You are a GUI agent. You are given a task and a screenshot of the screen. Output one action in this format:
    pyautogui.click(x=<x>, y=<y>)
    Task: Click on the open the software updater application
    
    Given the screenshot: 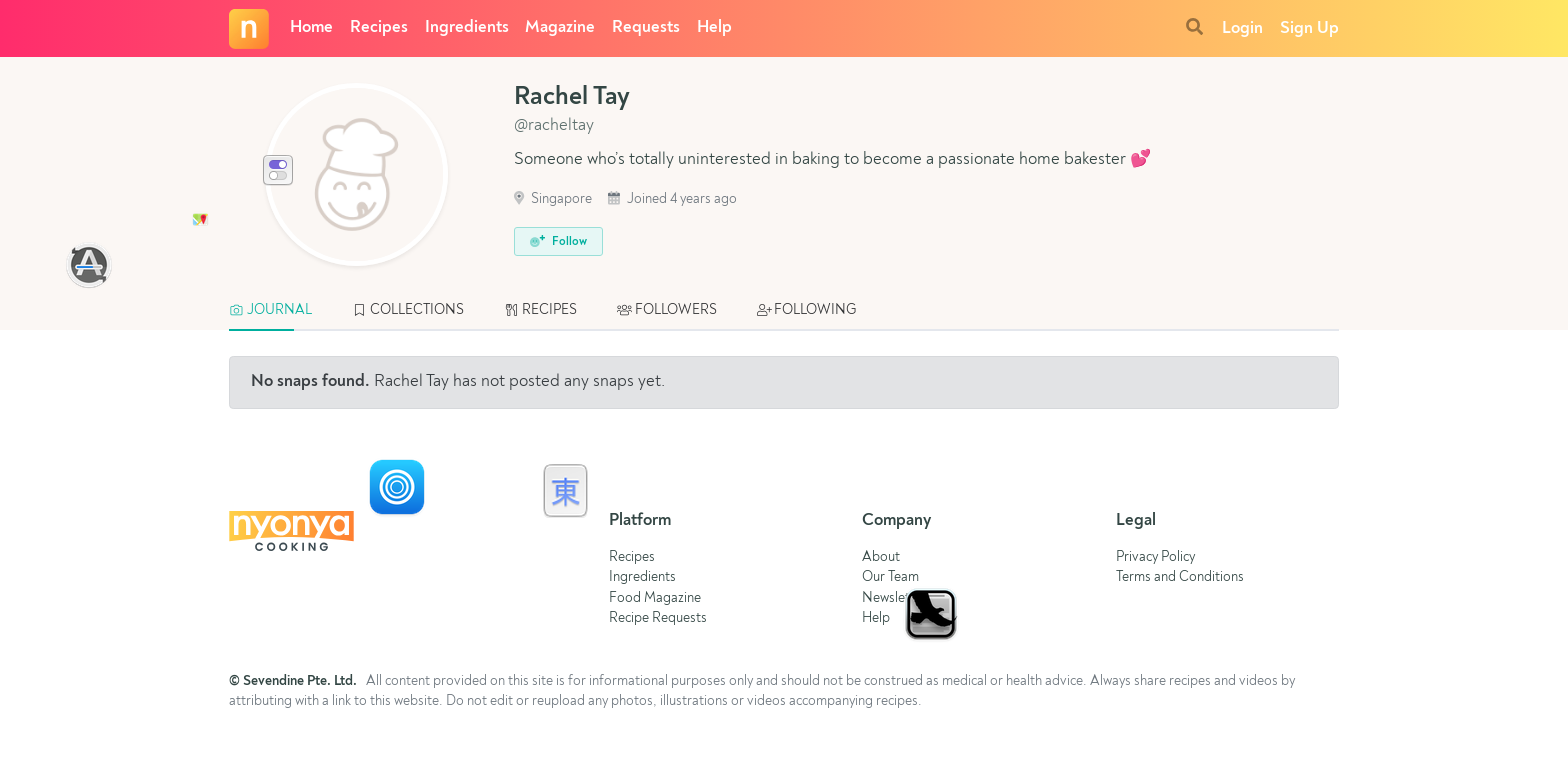 What is the action you would take?
    pyautogui.click(x=89, y=265)
    